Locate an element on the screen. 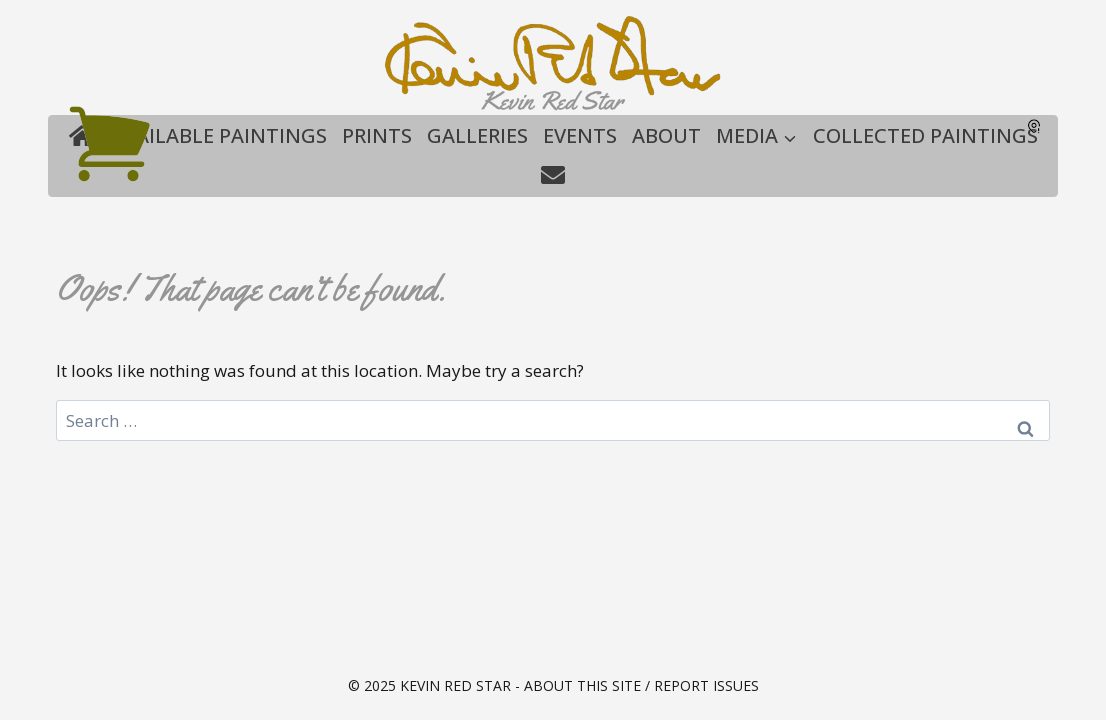 Image resolution: width=1106 pixels, height=720 pixels. location requires attention or has an issue is located at coordinates (1034, 126).